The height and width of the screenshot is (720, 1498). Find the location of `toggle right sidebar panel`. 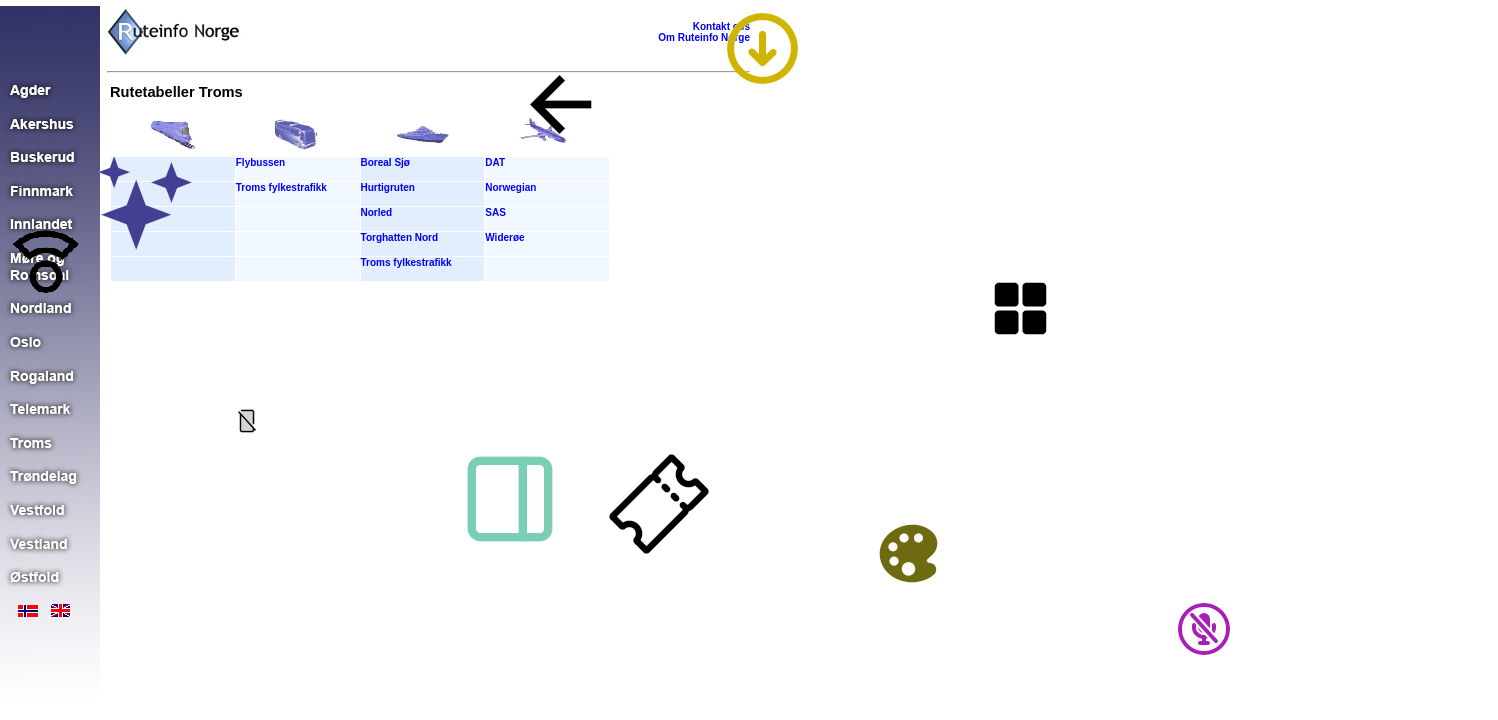

toggle right sidebar panel is located at coordinates (510, 499).